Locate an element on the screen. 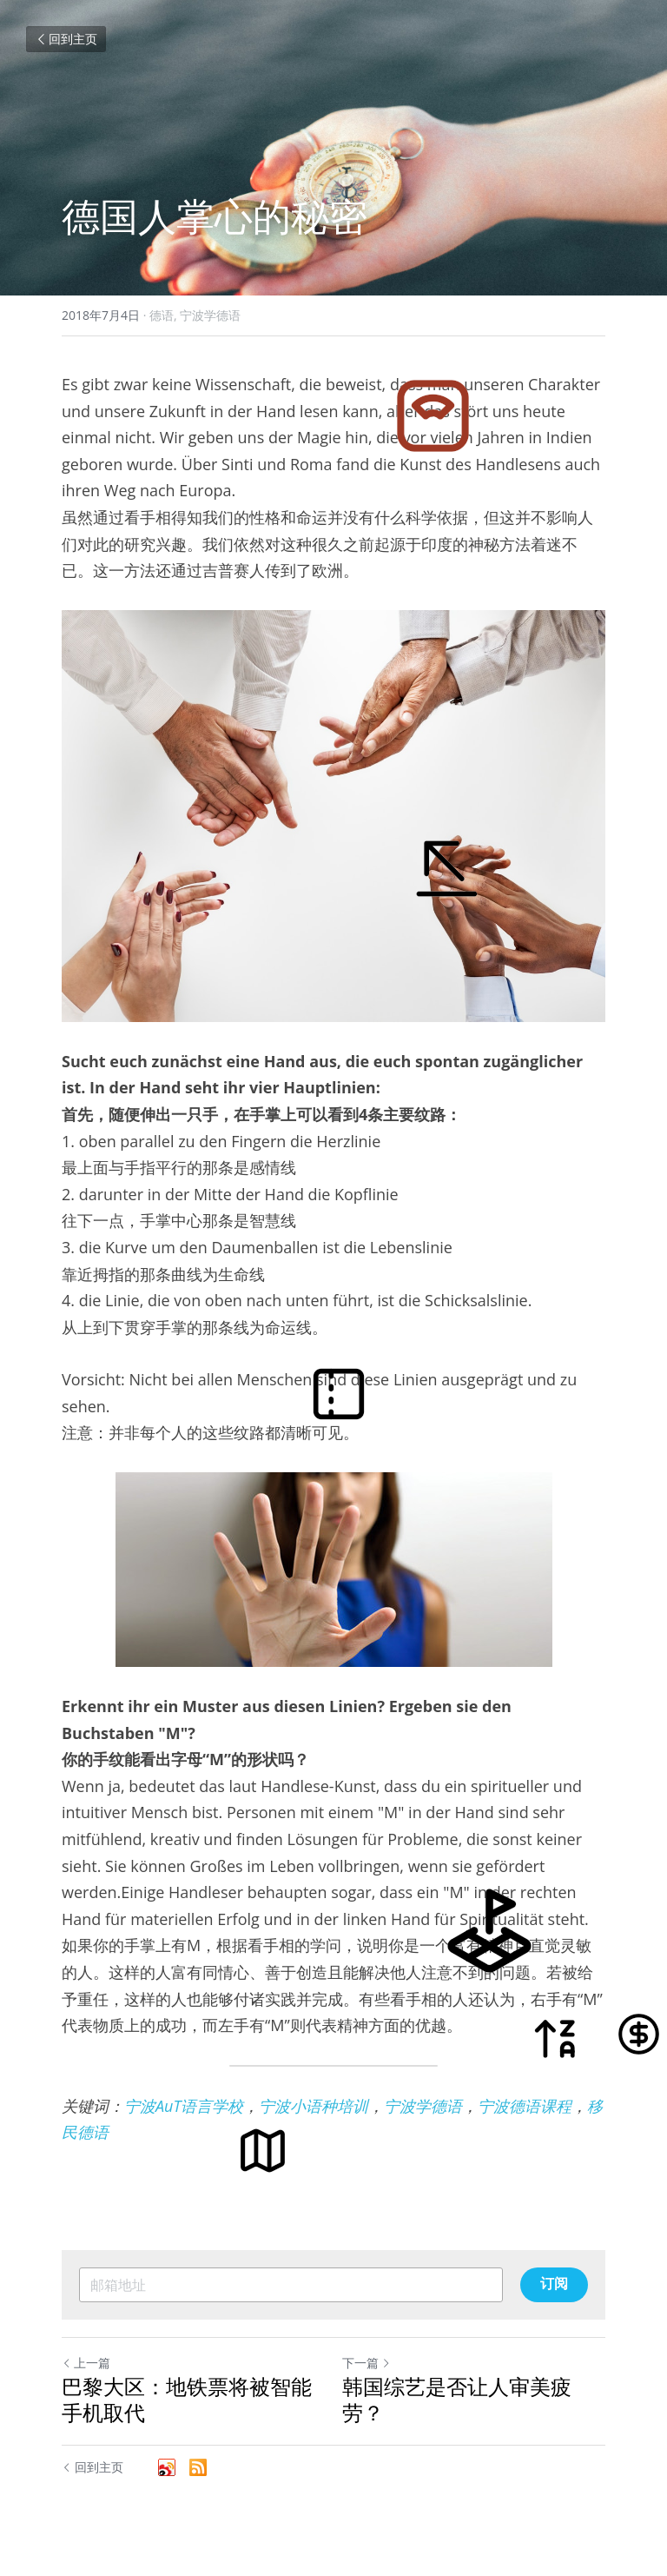  view land plot or parcel details is located at coordinates (489, 1930).